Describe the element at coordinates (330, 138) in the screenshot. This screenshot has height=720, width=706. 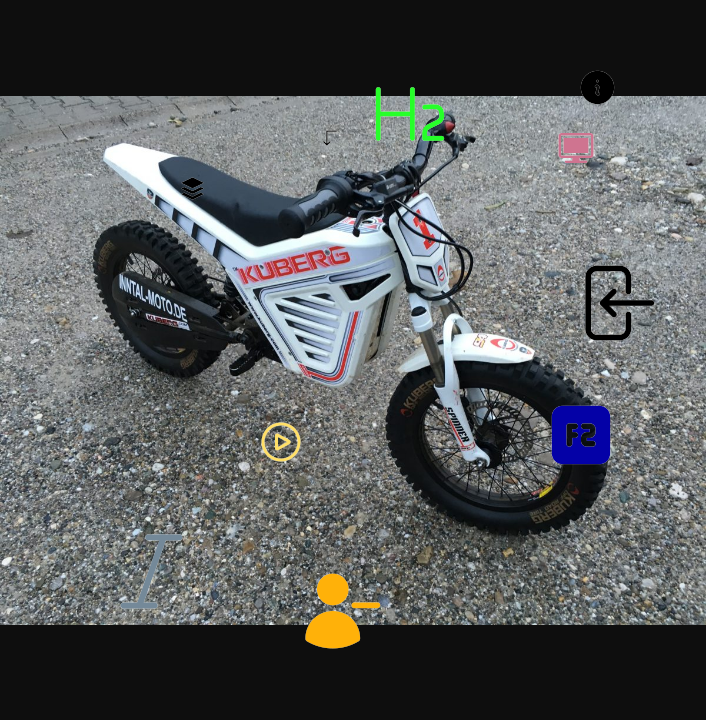
I see `go back and down in navigation` at that location.